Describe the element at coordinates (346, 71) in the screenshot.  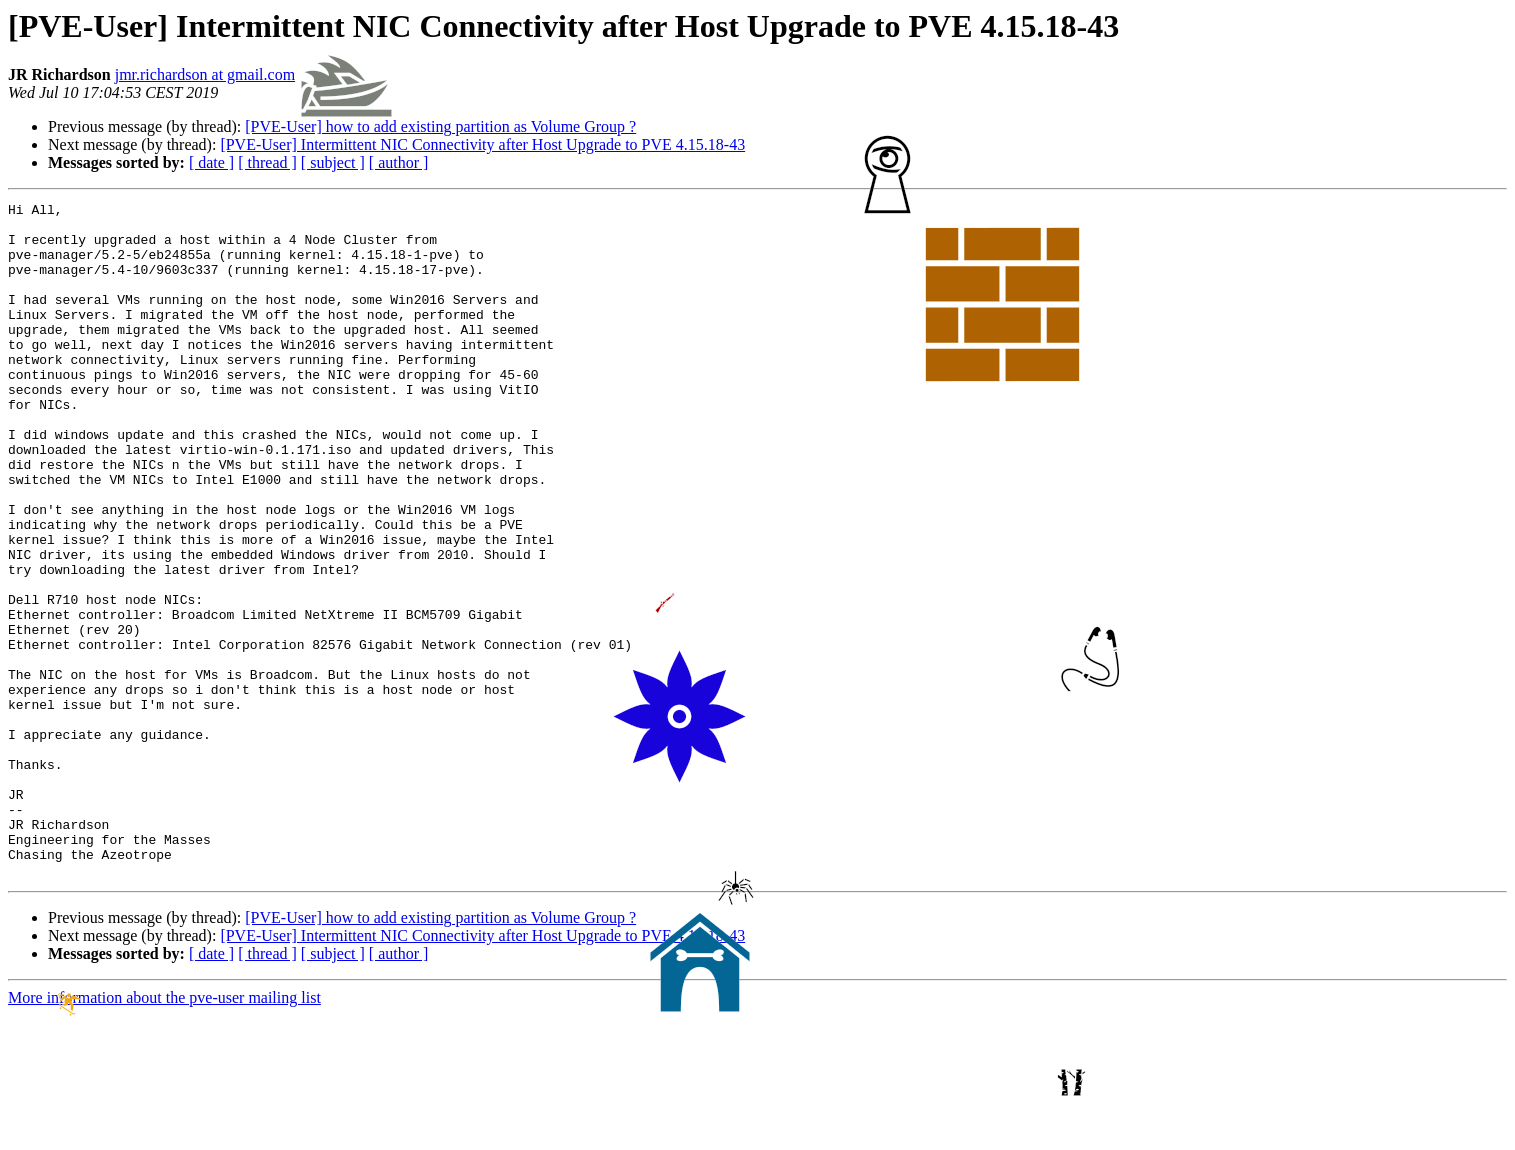
I see `select speedboat or watercraft vehicle` at that location.